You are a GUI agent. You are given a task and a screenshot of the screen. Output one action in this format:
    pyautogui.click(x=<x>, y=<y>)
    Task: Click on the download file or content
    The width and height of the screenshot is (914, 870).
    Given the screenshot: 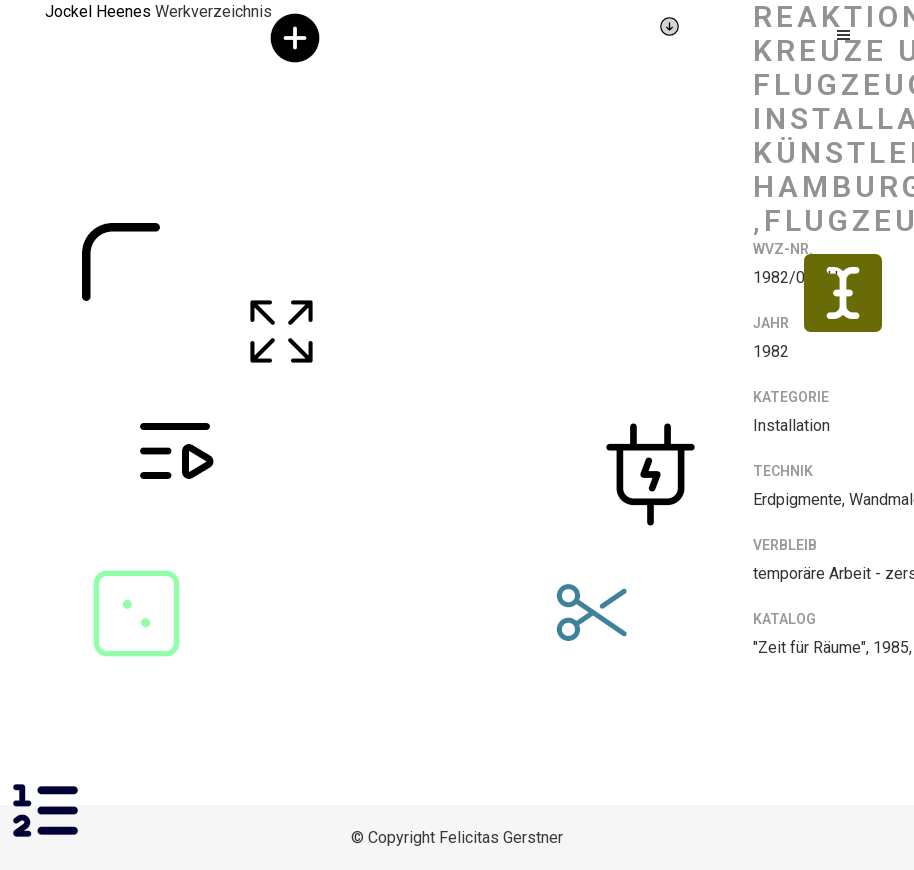 What is the action you would take?
    pyautogui.click(x=669, y=26)
    